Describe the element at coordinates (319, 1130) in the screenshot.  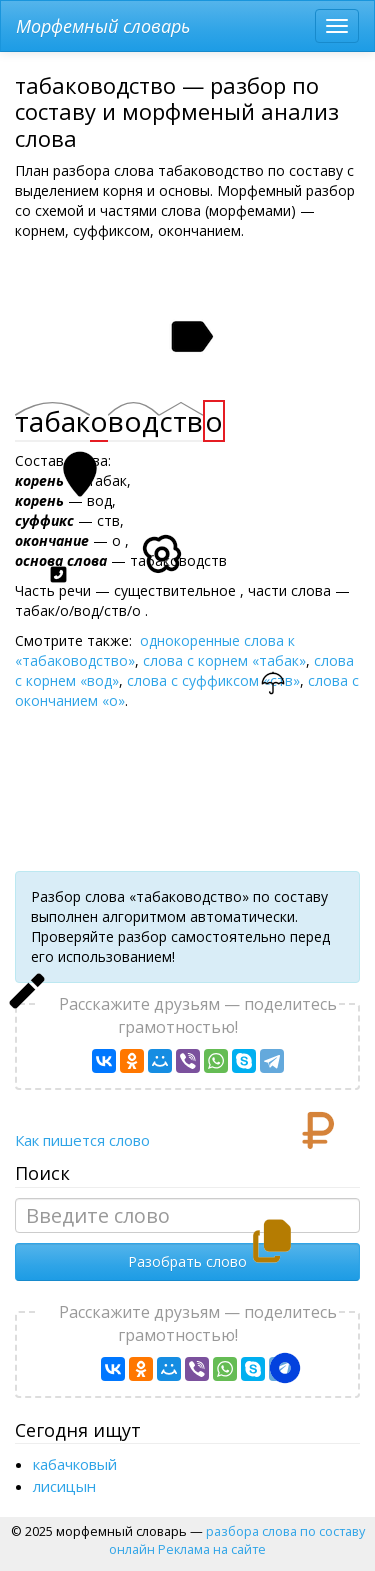
I see `indicates russian ruble currency` at that location.